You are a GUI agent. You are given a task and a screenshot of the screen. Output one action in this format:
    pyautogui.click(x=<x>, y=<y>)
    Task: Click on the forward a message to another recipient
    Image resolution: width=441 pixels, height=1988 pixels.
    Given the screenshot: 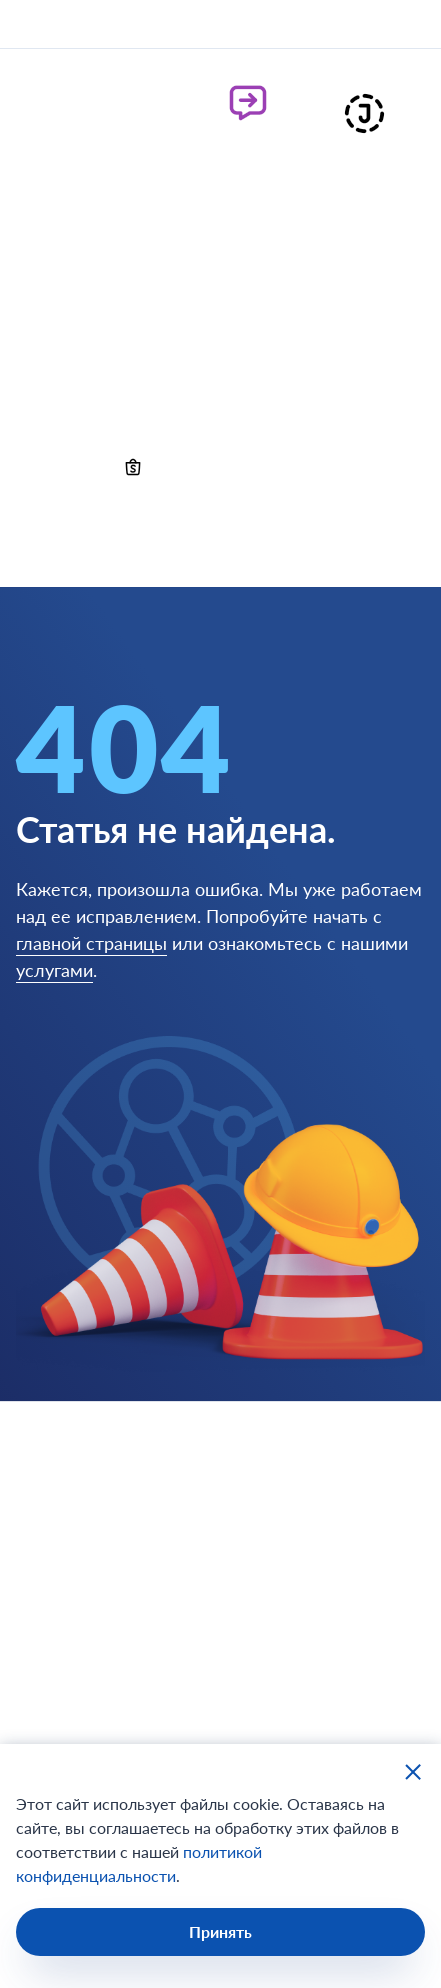 What is the action you would take?
    pyautogui.click(x=248, y=102)
    